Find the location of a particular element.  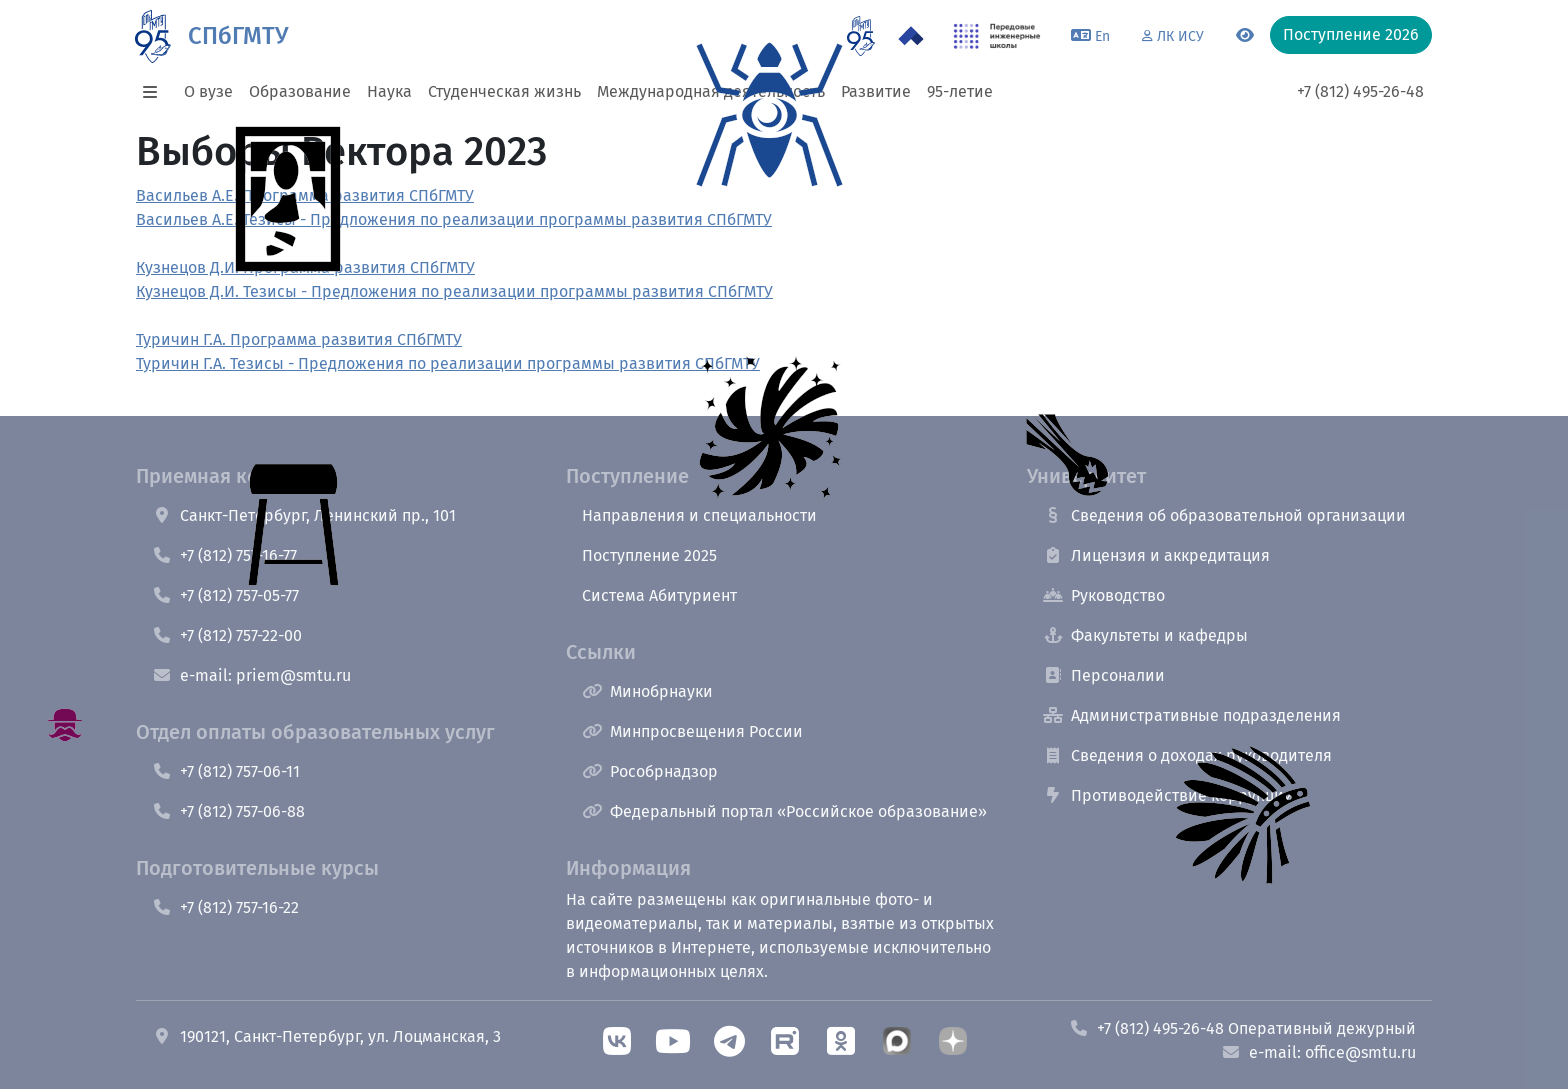

indicates a spider or arachnid creature in game is located at coordinates (769, 114).